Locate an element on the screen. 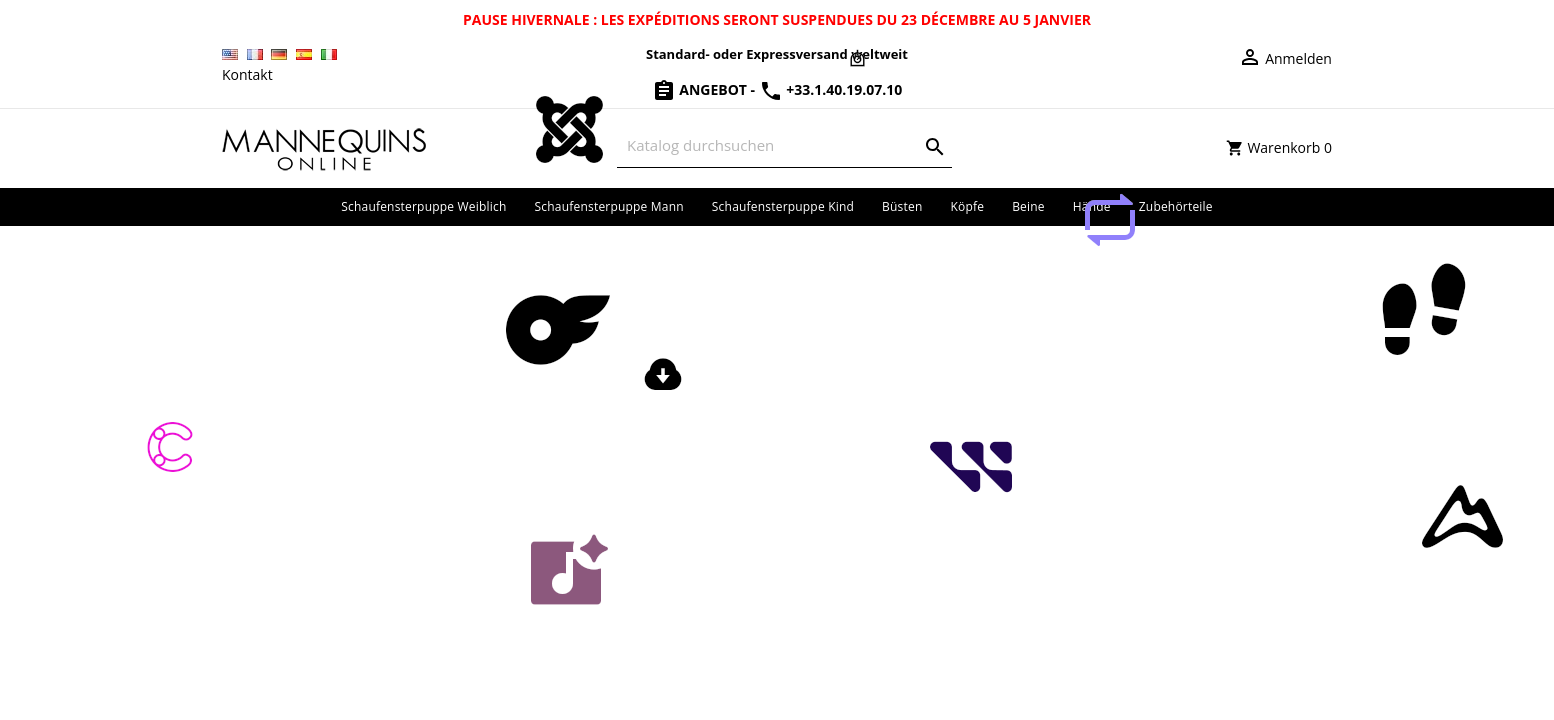 The height and width of the screenshot is (720, 1554). western digital brand logo is located at coordinates (971, 467).